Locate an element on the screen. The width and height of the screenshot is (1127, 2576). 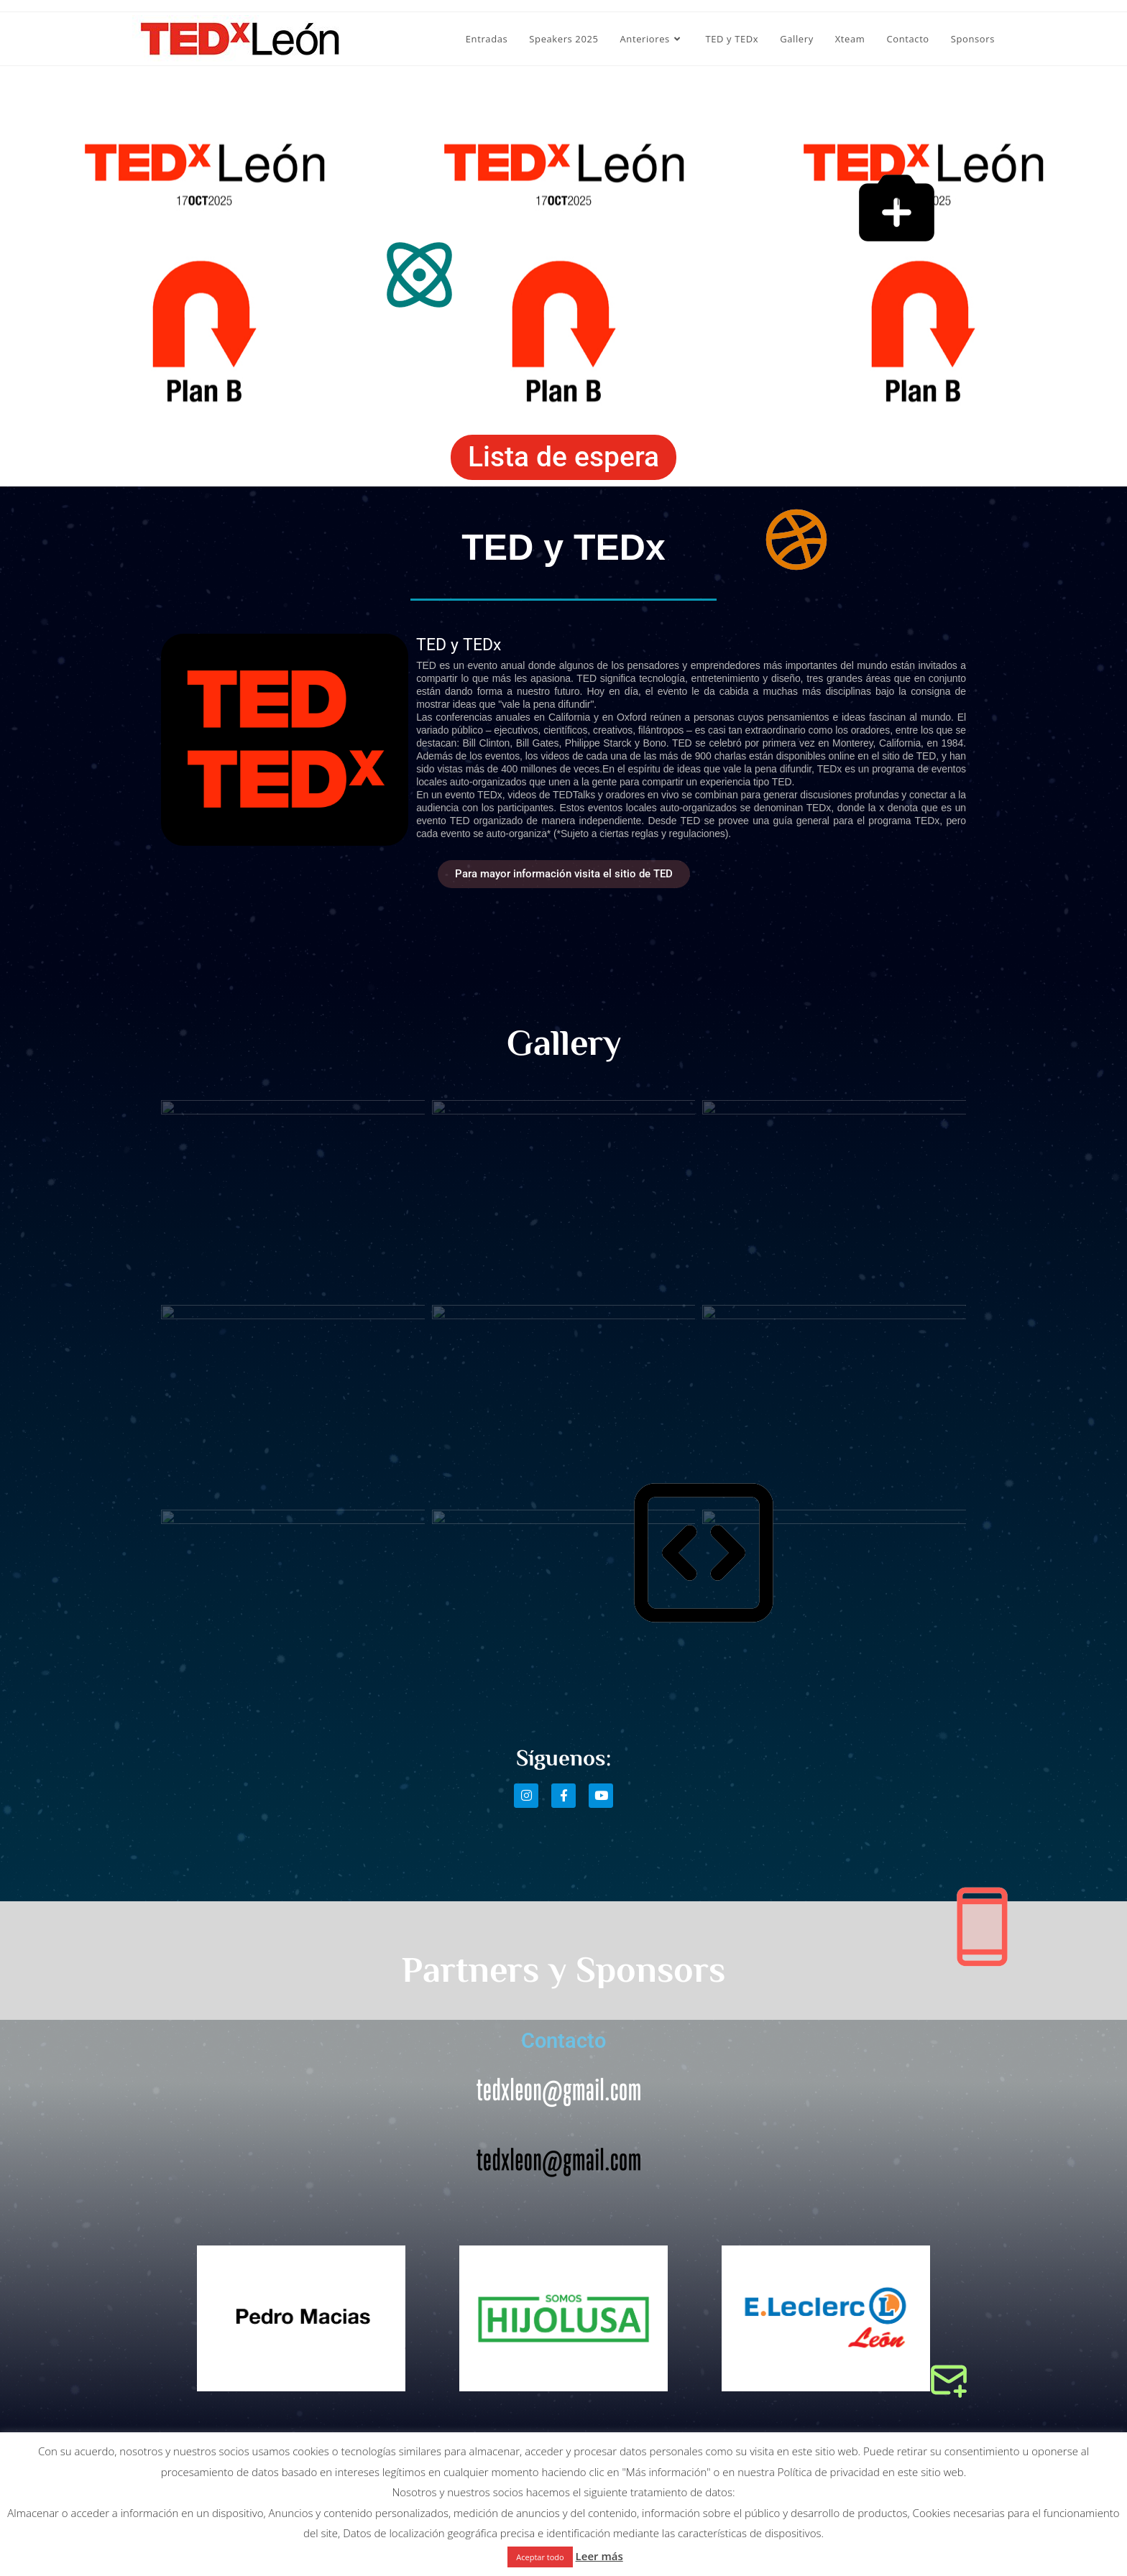
view or edit source code is located at coordinates (704, 1553).